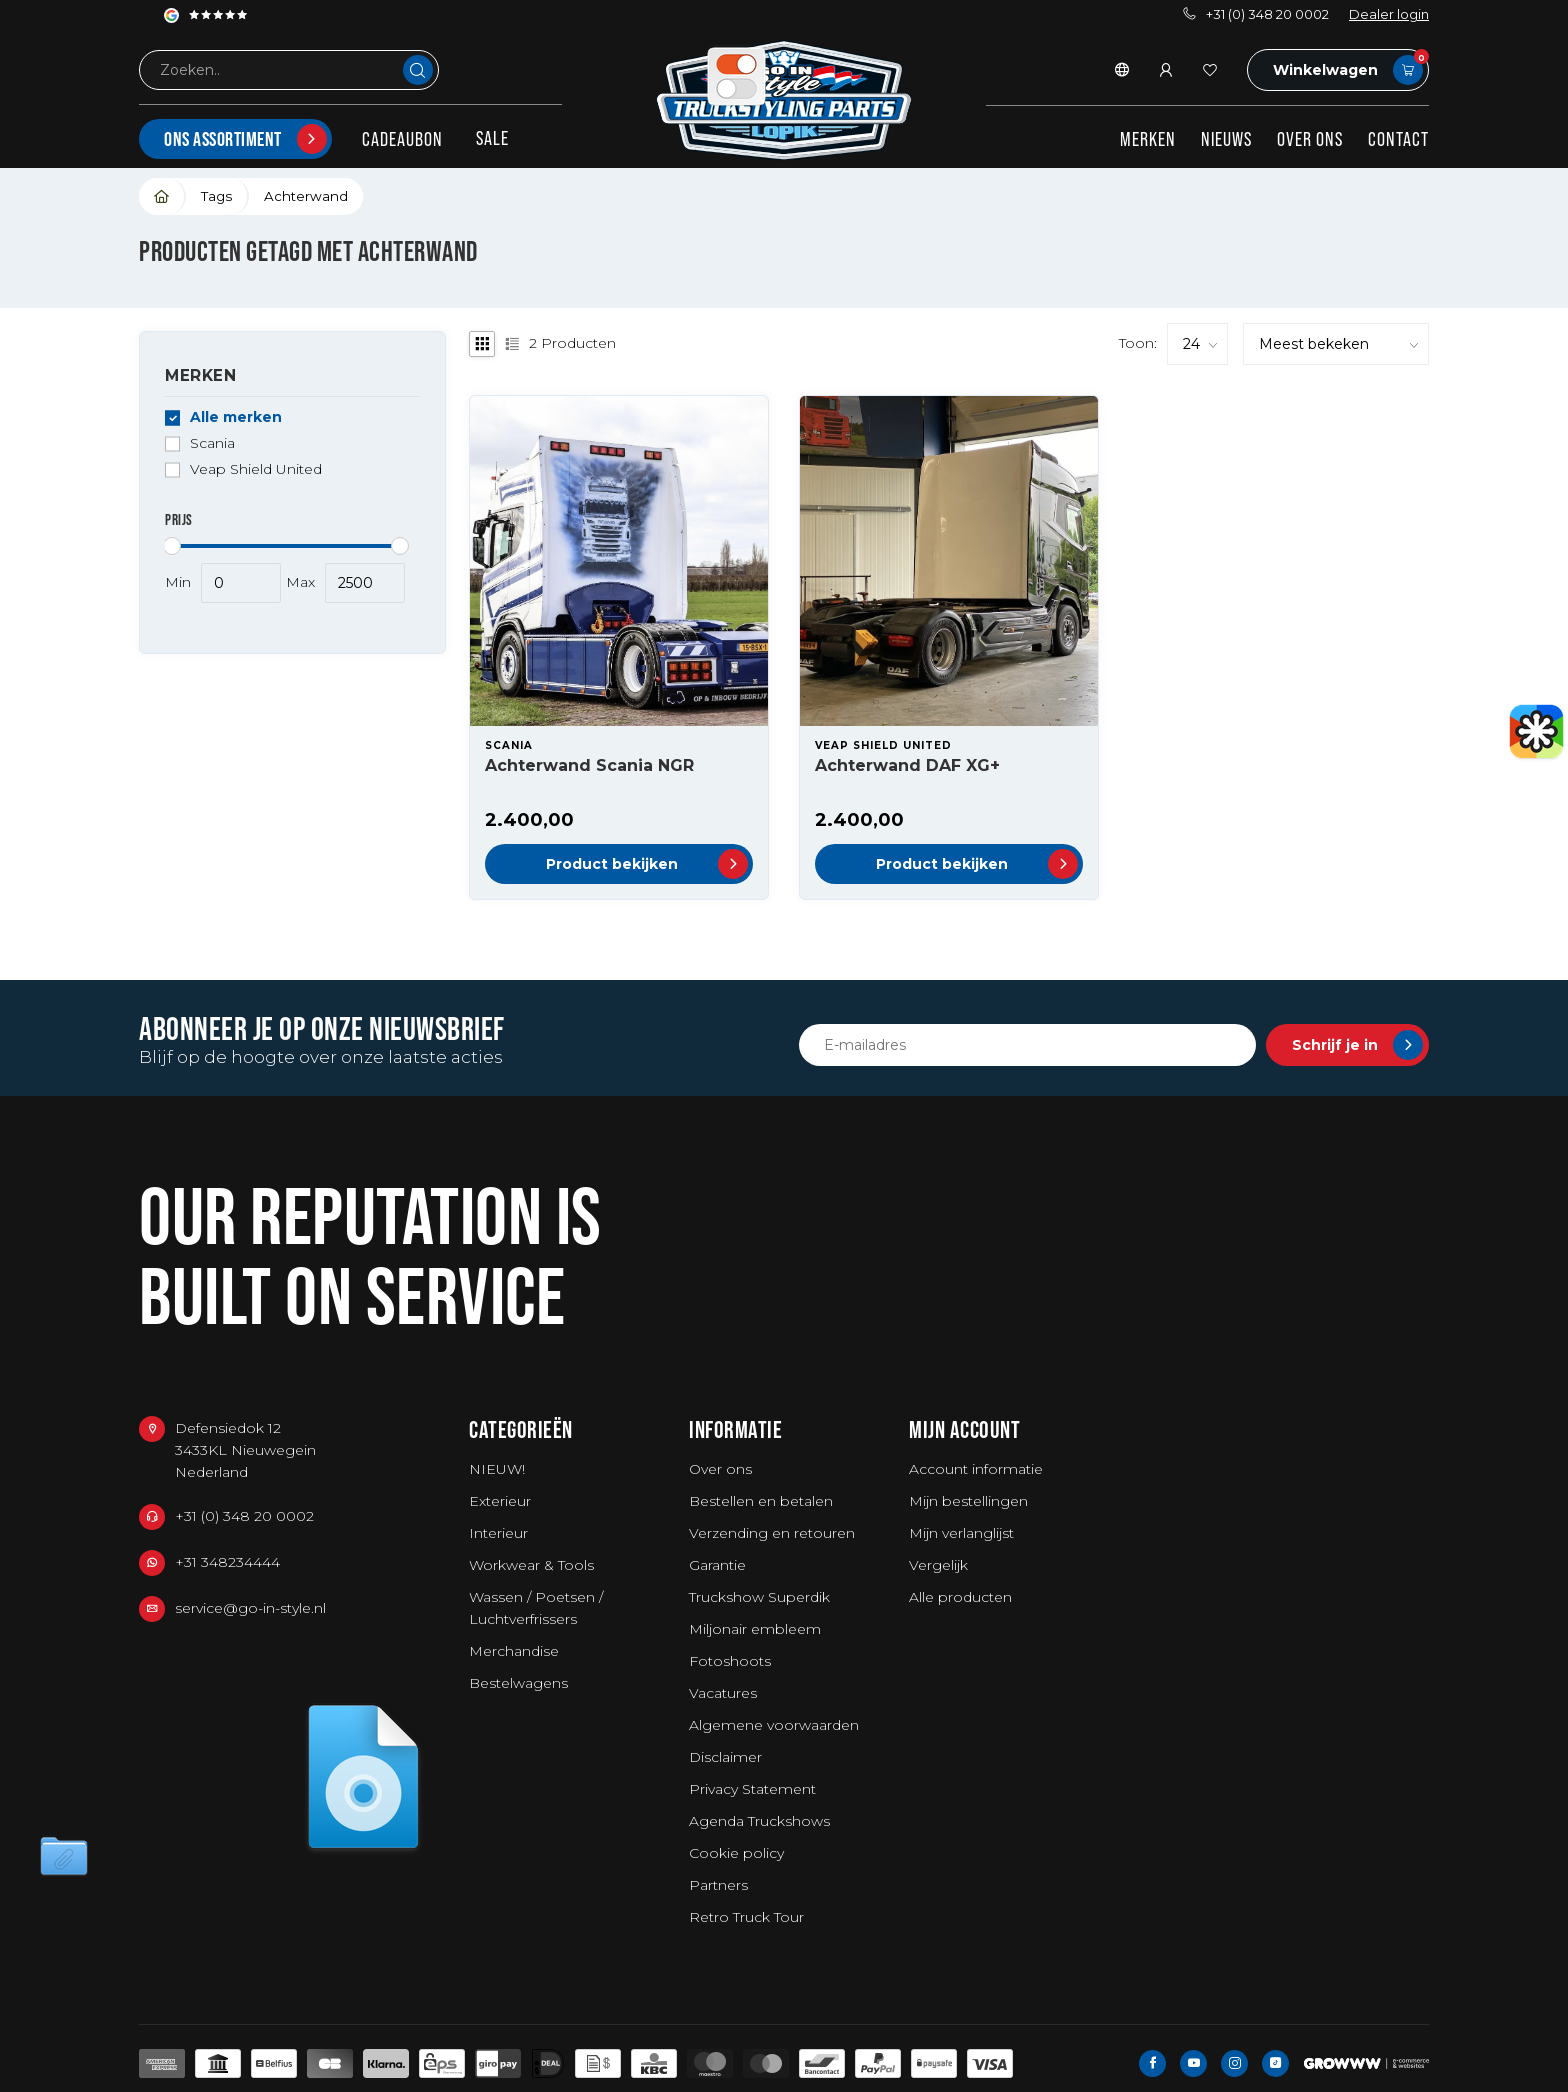 The image size is (1568, 2092). What do you see at coordinates (1536, 731) in the screenshot?
I see `open Boxy SVG vector graphics editor` at bounding box center [1536, 731].